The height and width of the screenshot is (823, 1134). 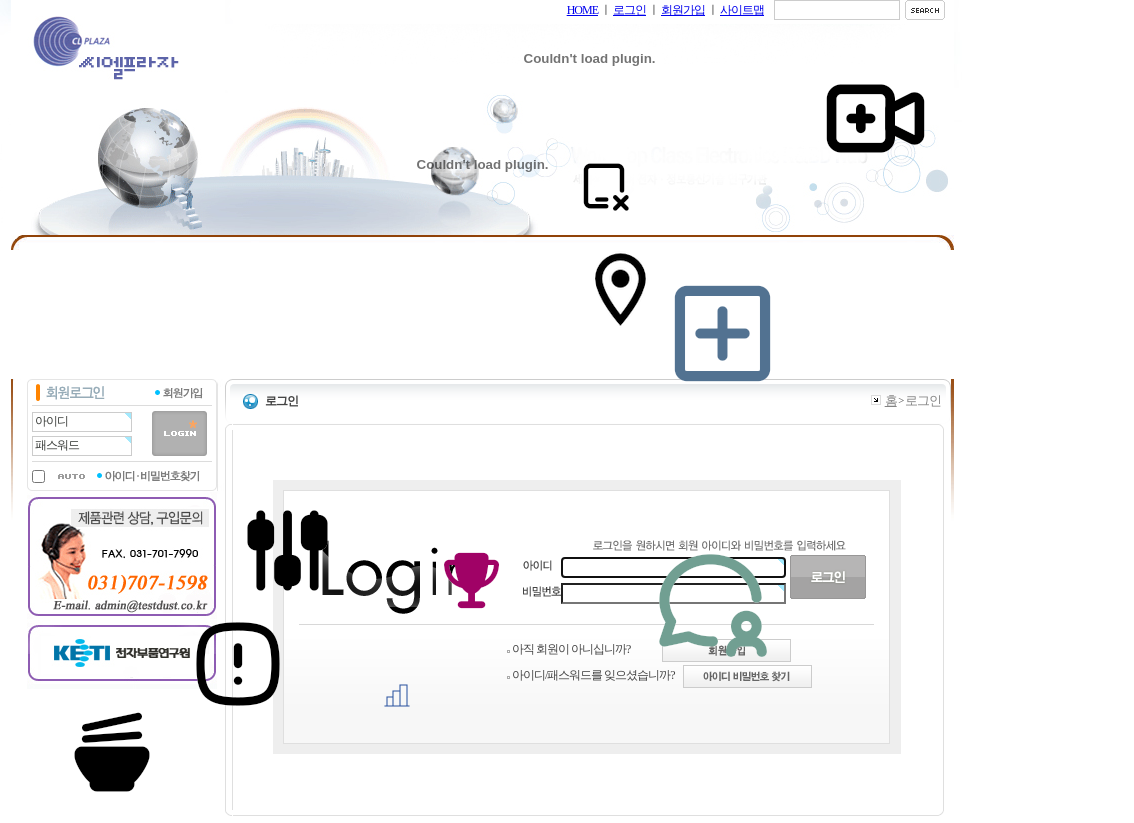 What do you see at coordinates (875, 118) in the screenshot?
I see `add a new video` at bounding box center [875, 118].